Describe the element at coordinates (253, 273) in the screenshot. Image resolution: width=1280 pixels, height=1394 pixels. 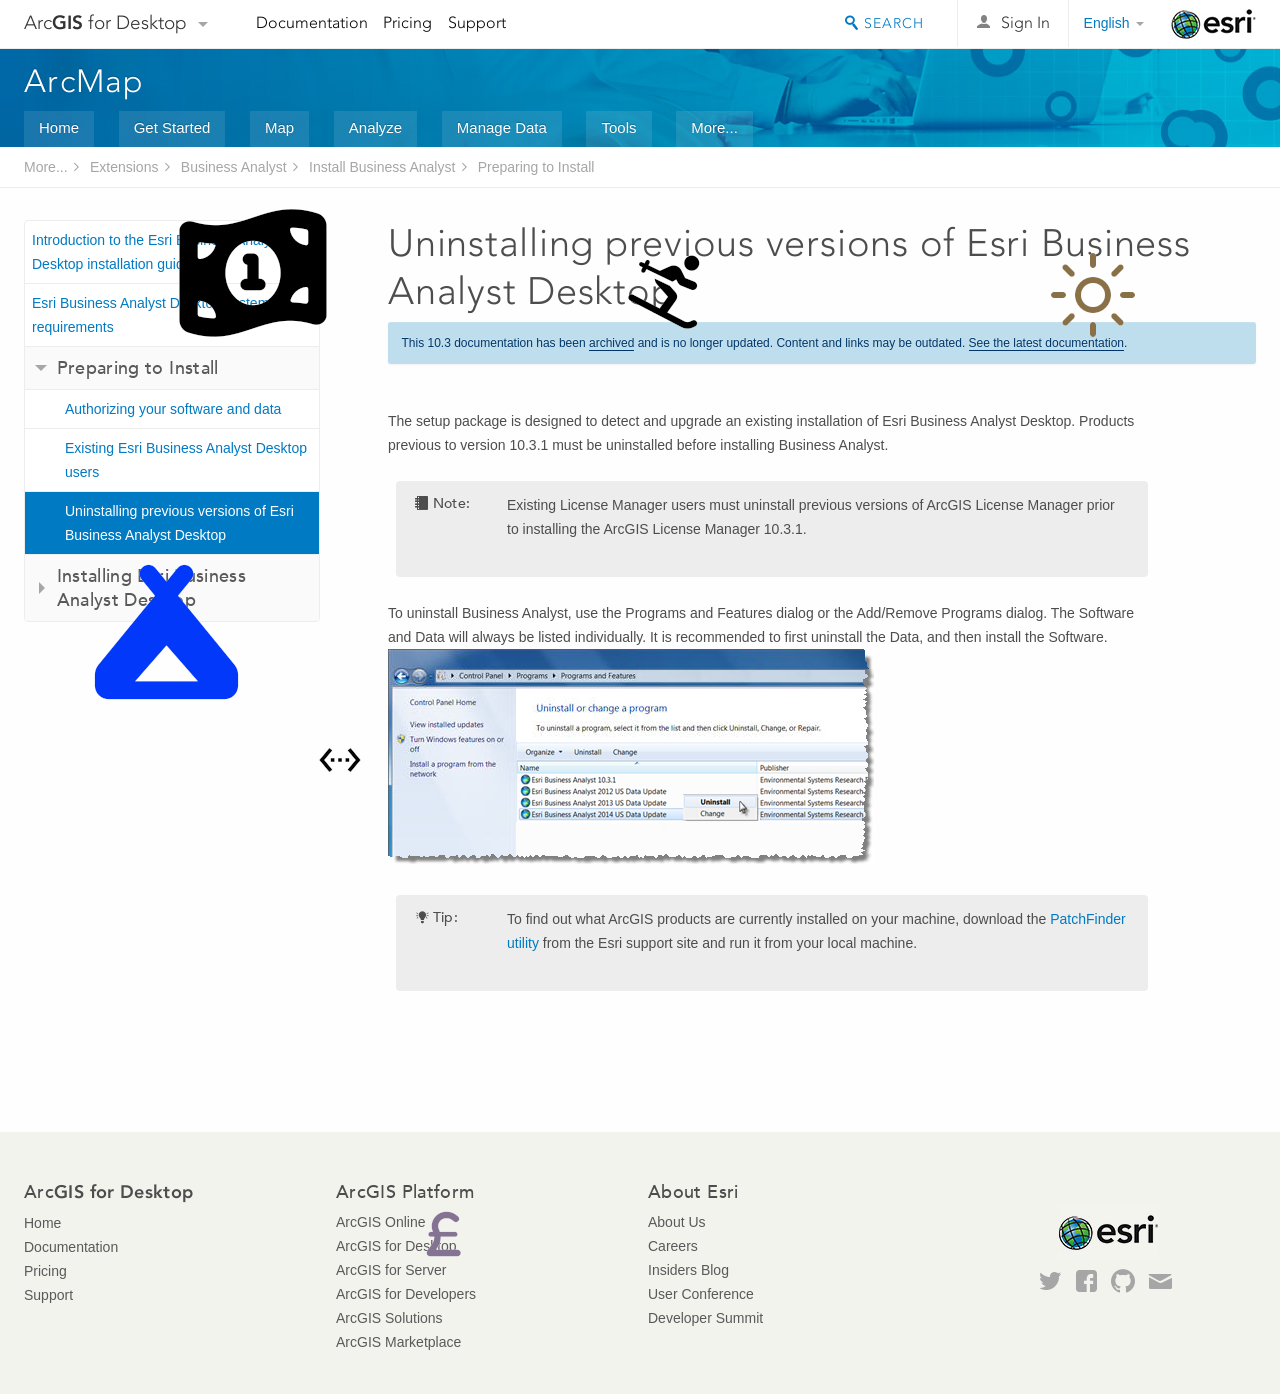
I see `view payment or billing information` at that location.